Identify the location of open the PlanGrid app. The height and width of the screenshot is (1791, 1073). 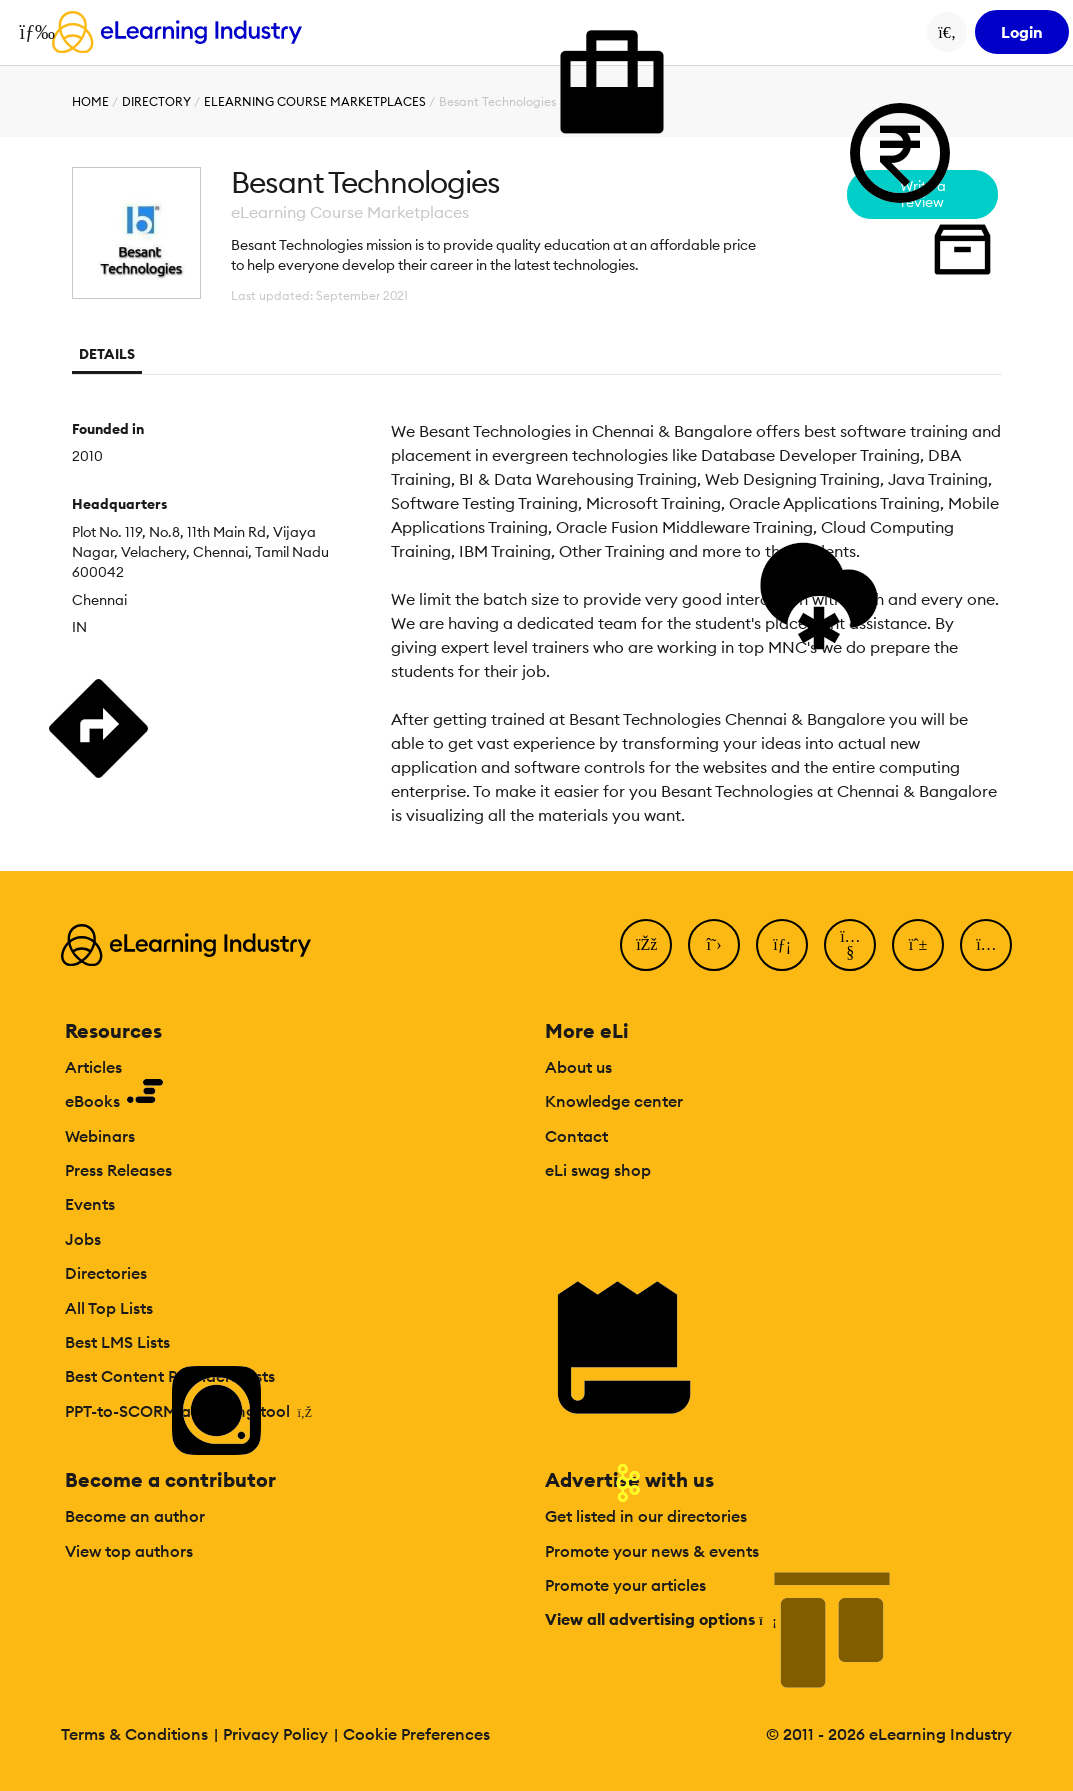
(216, 1410).